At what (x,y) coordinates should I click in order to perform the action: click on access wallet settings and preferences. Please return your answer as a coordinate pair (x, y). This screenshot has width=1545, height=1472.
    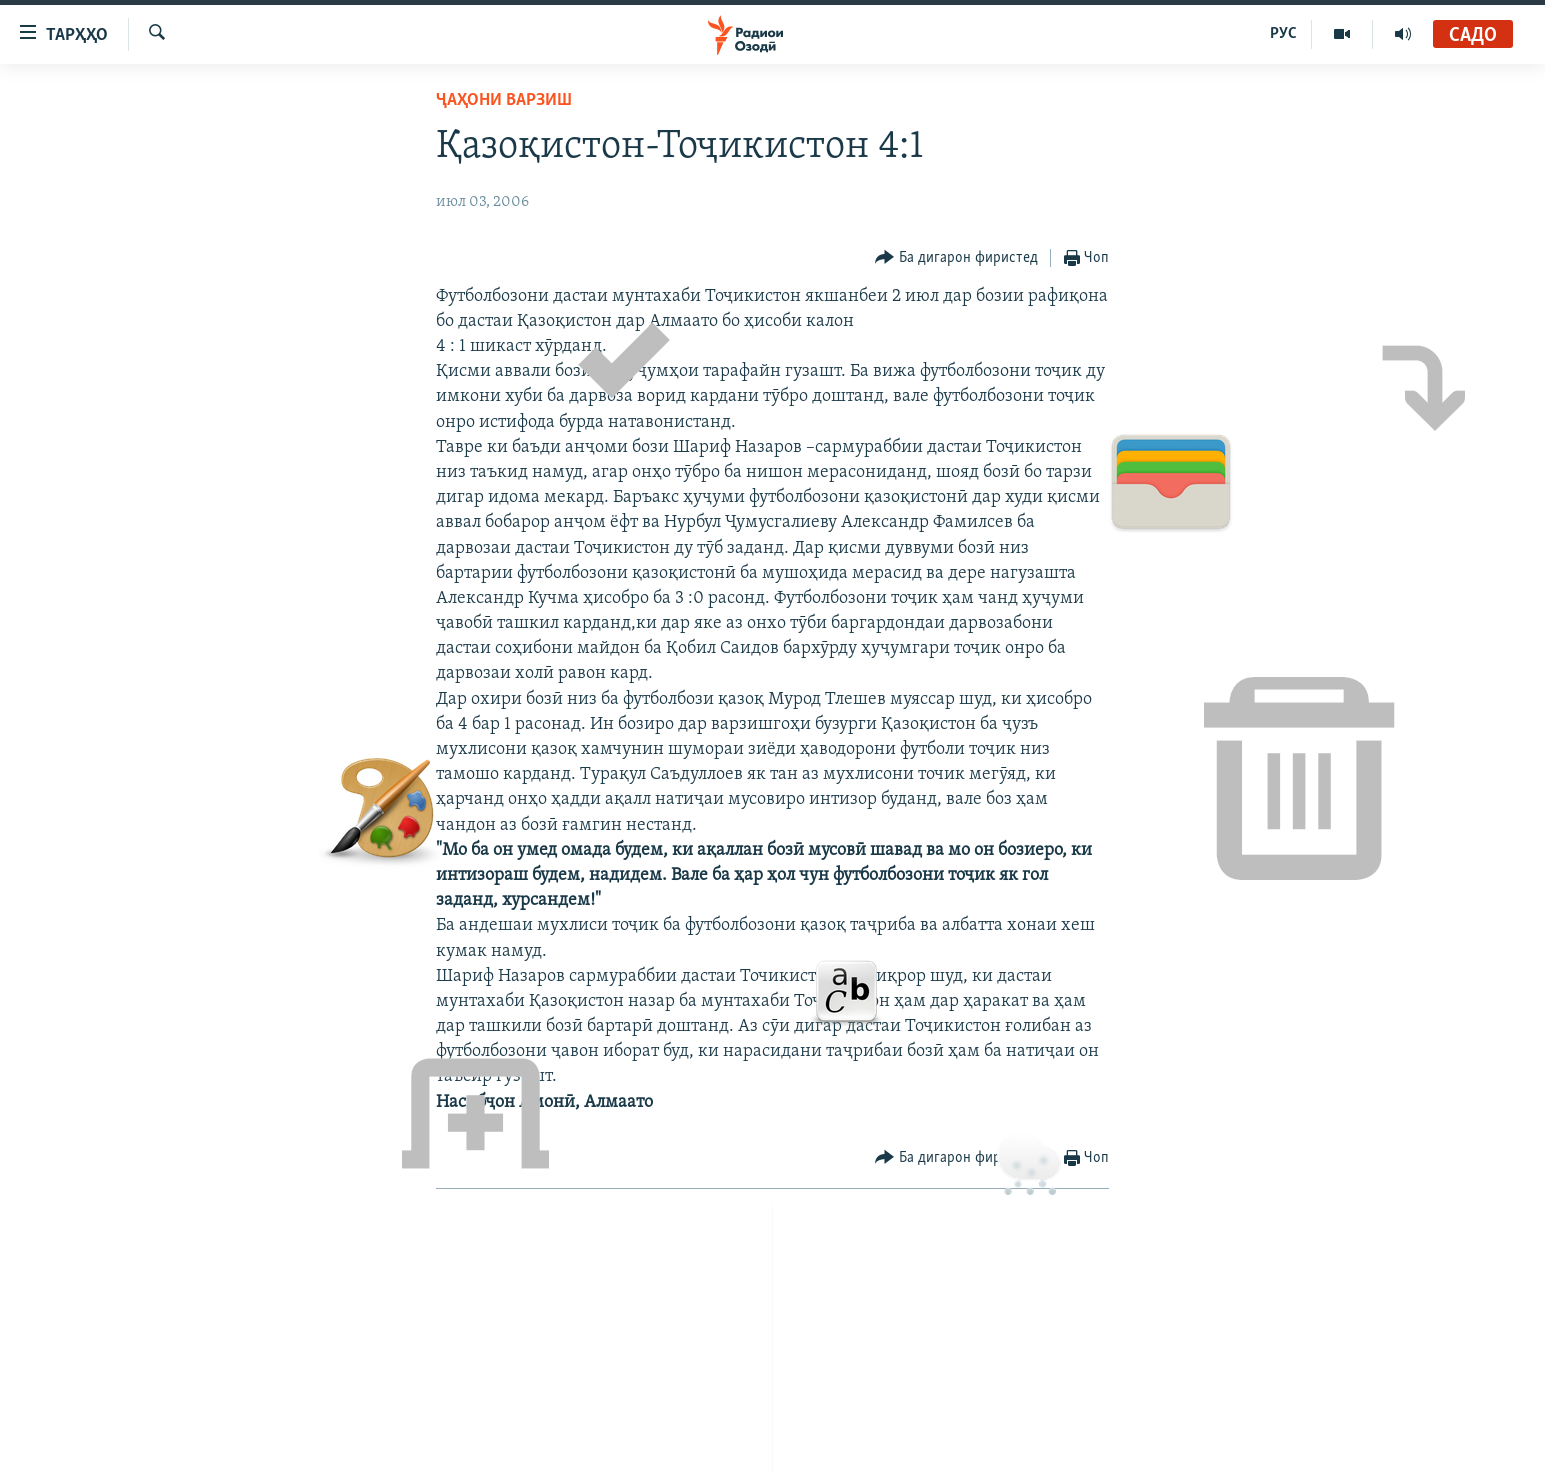
    Looking at the image, I should click on (1171, 481).